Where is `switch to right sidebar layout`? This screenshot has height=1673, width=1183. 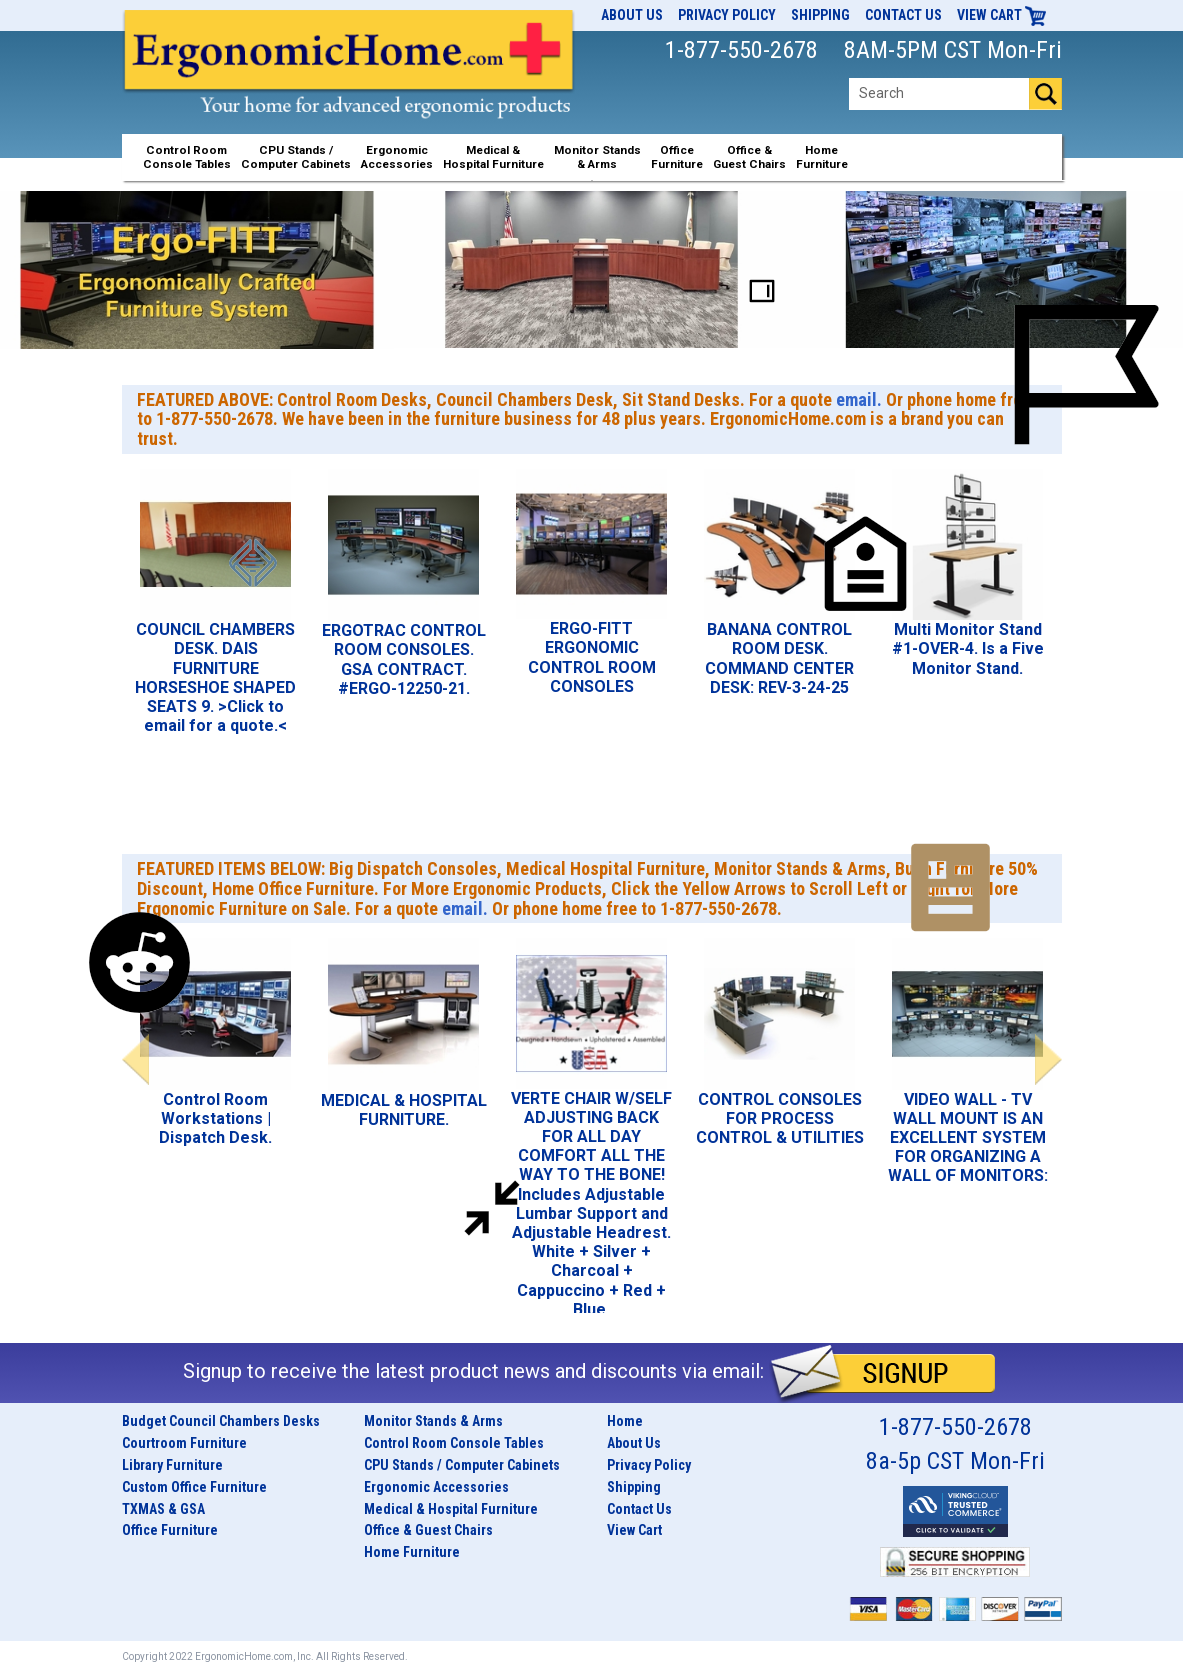 switch to right sidebar layout is located at coordinates (762, 291).